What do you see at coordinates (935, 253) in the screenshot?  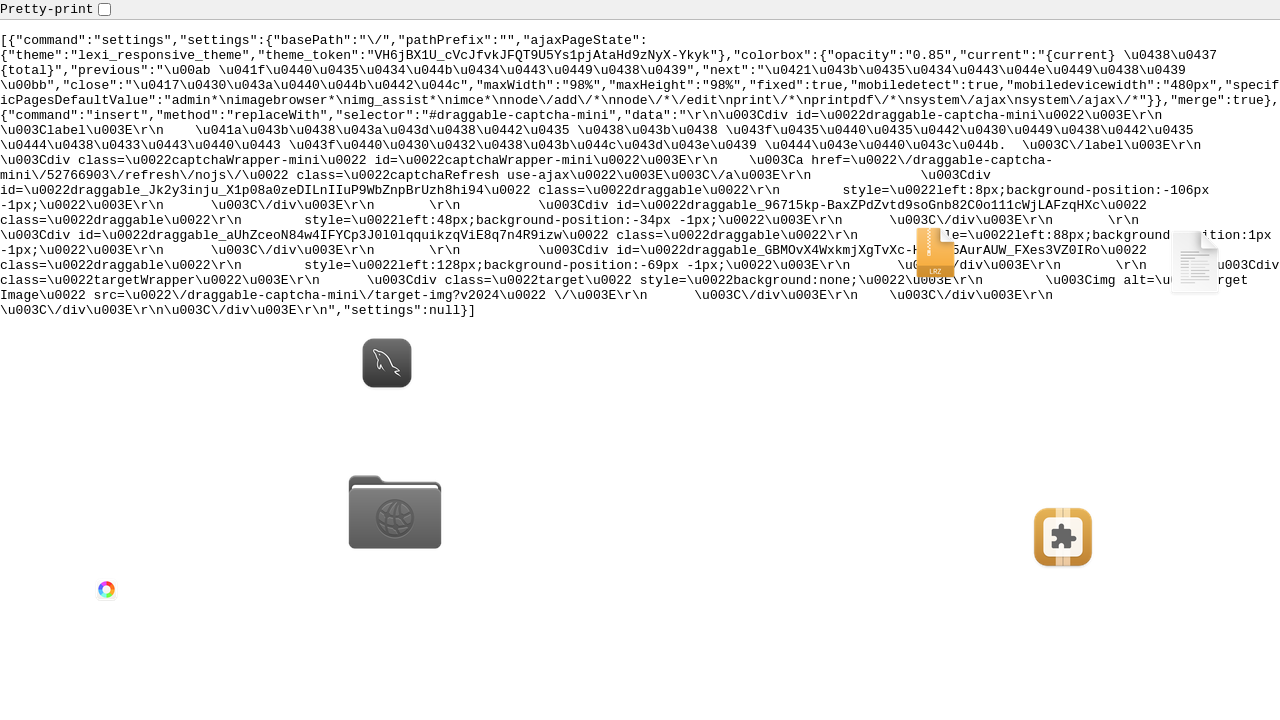 I see `an lrzip compressed archive file` at bounding box center [935, 253].